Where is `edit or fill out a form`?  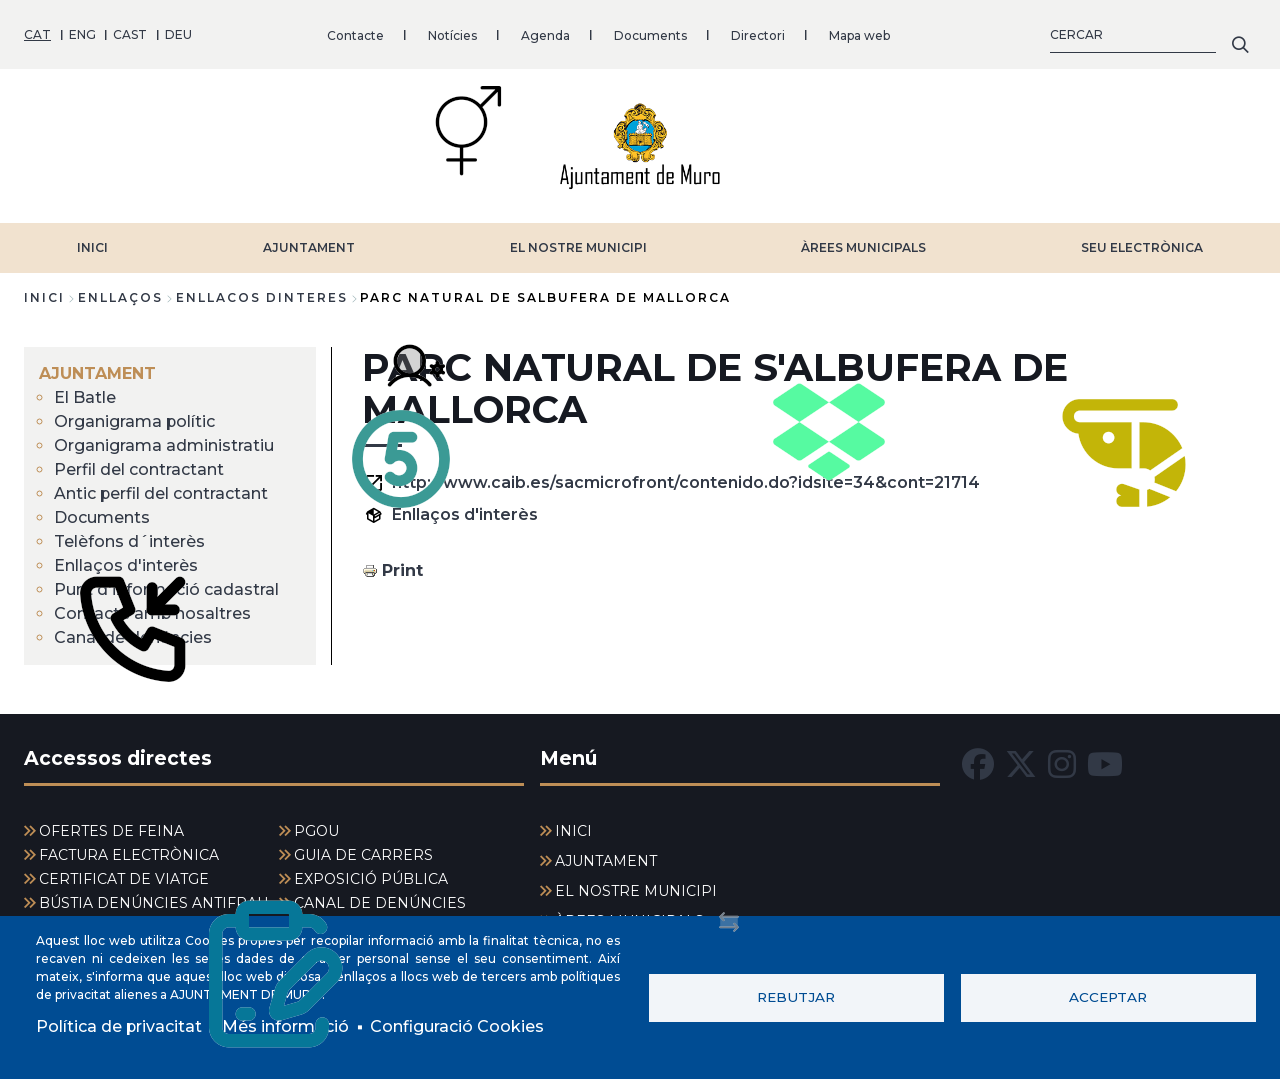
edit or fill out a form is located at coordinates (269, 974).